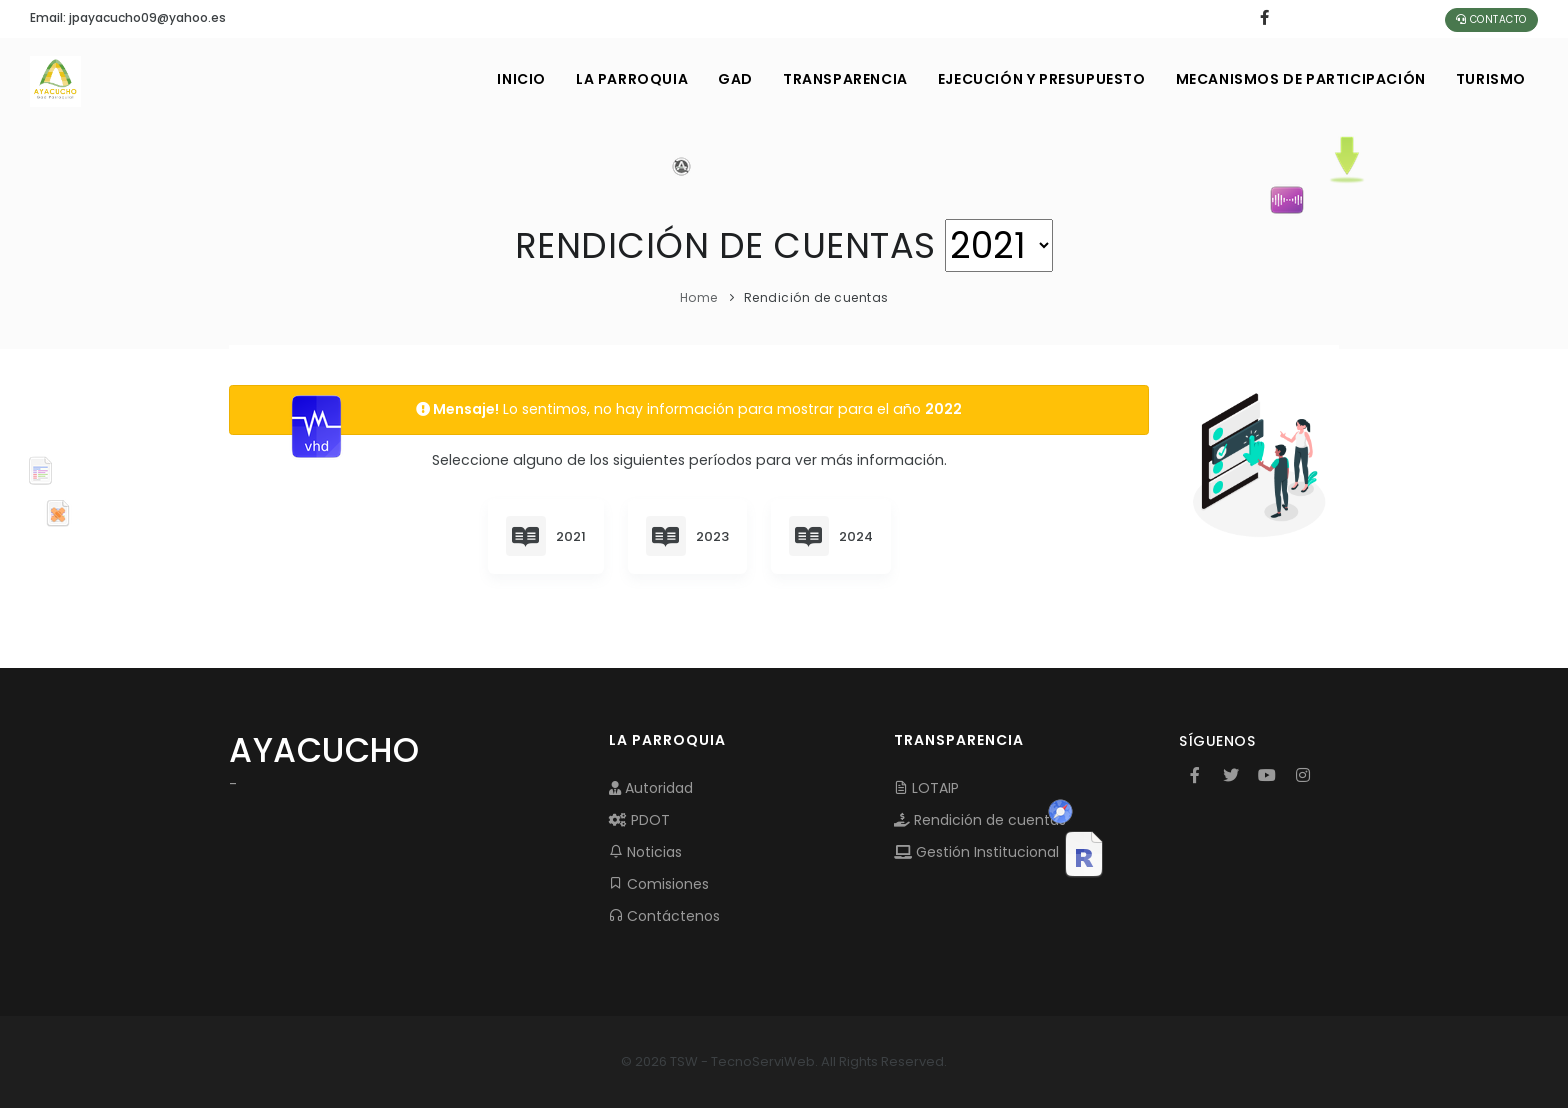 The width and height of the screenshot is (1568, 1108). What do you see at coordinates (1084, 854) in the screenshot?
I see `an R programming language source file` at bounding box center [1084, 854].